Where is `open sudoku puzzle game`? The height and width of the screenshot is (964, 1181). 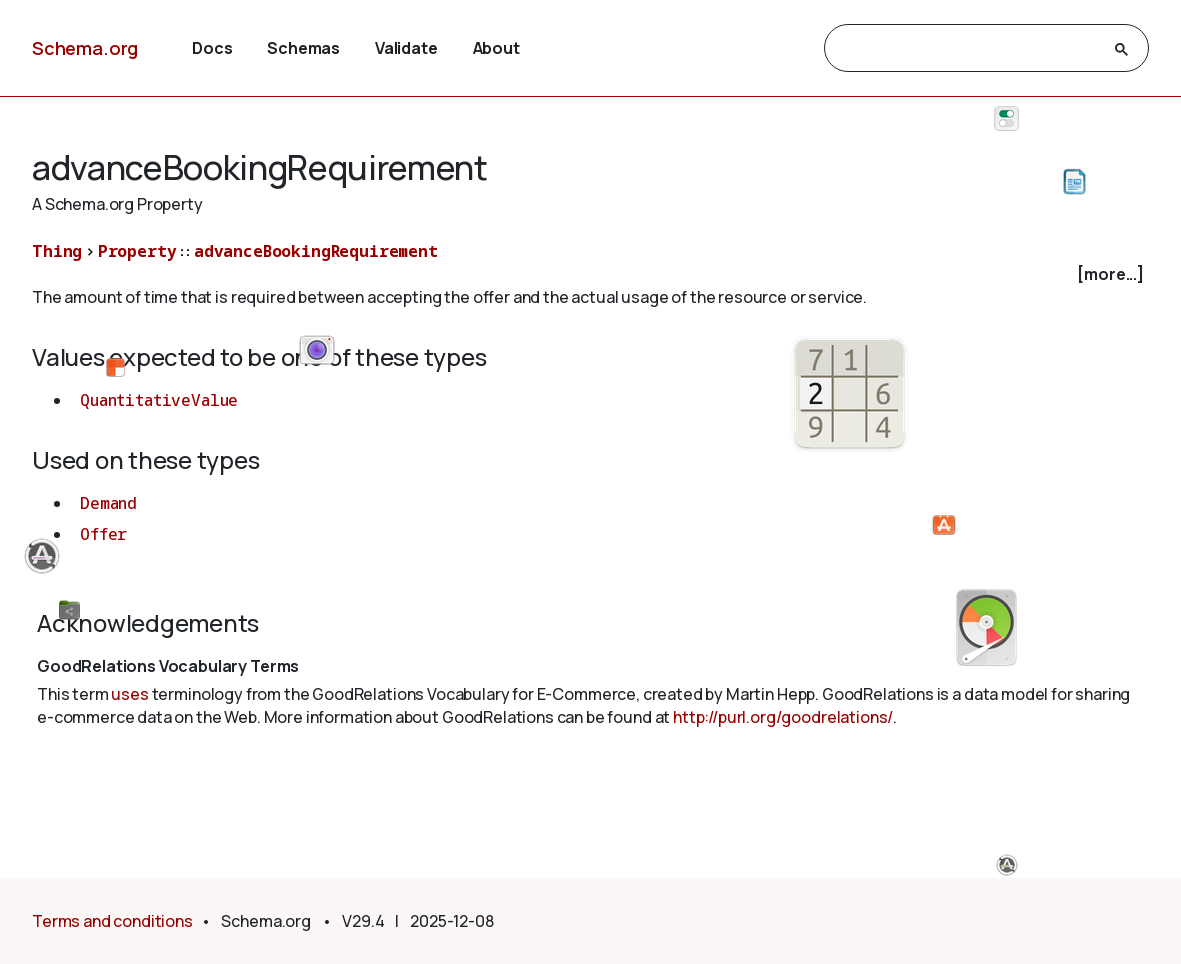
open sudoku puzzle game is located at coordinates (849, 393).